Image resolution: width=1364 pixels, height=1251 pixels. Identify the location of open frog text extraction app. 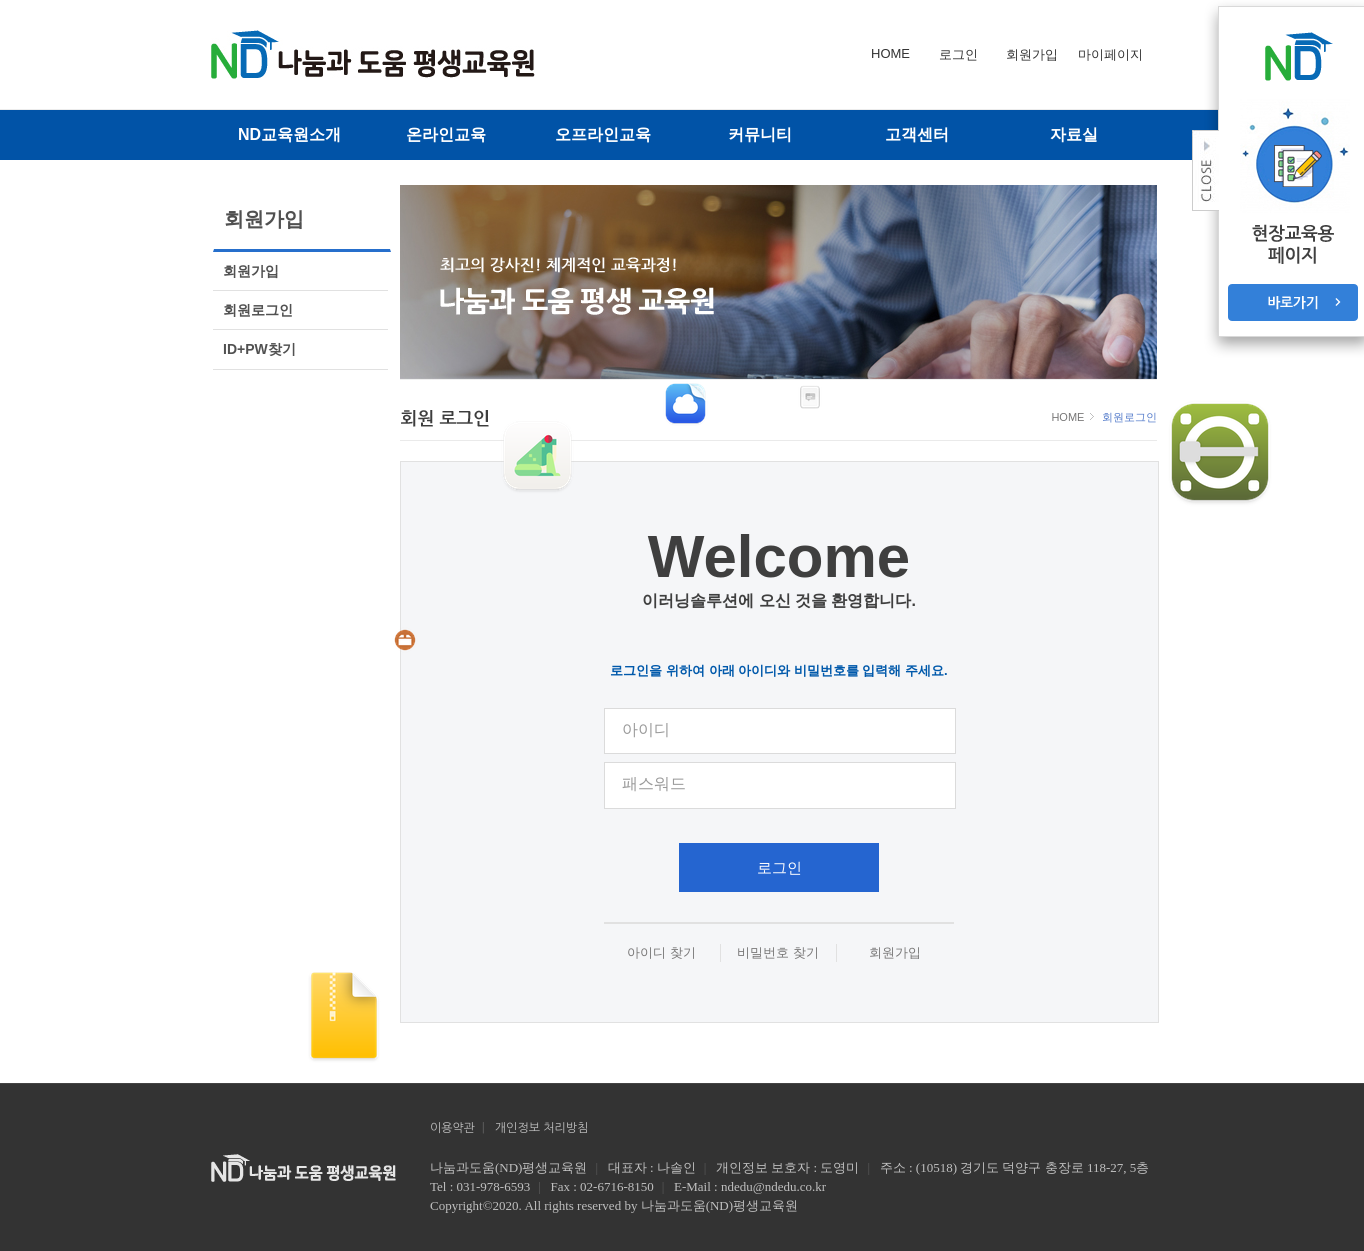
(537, 455).